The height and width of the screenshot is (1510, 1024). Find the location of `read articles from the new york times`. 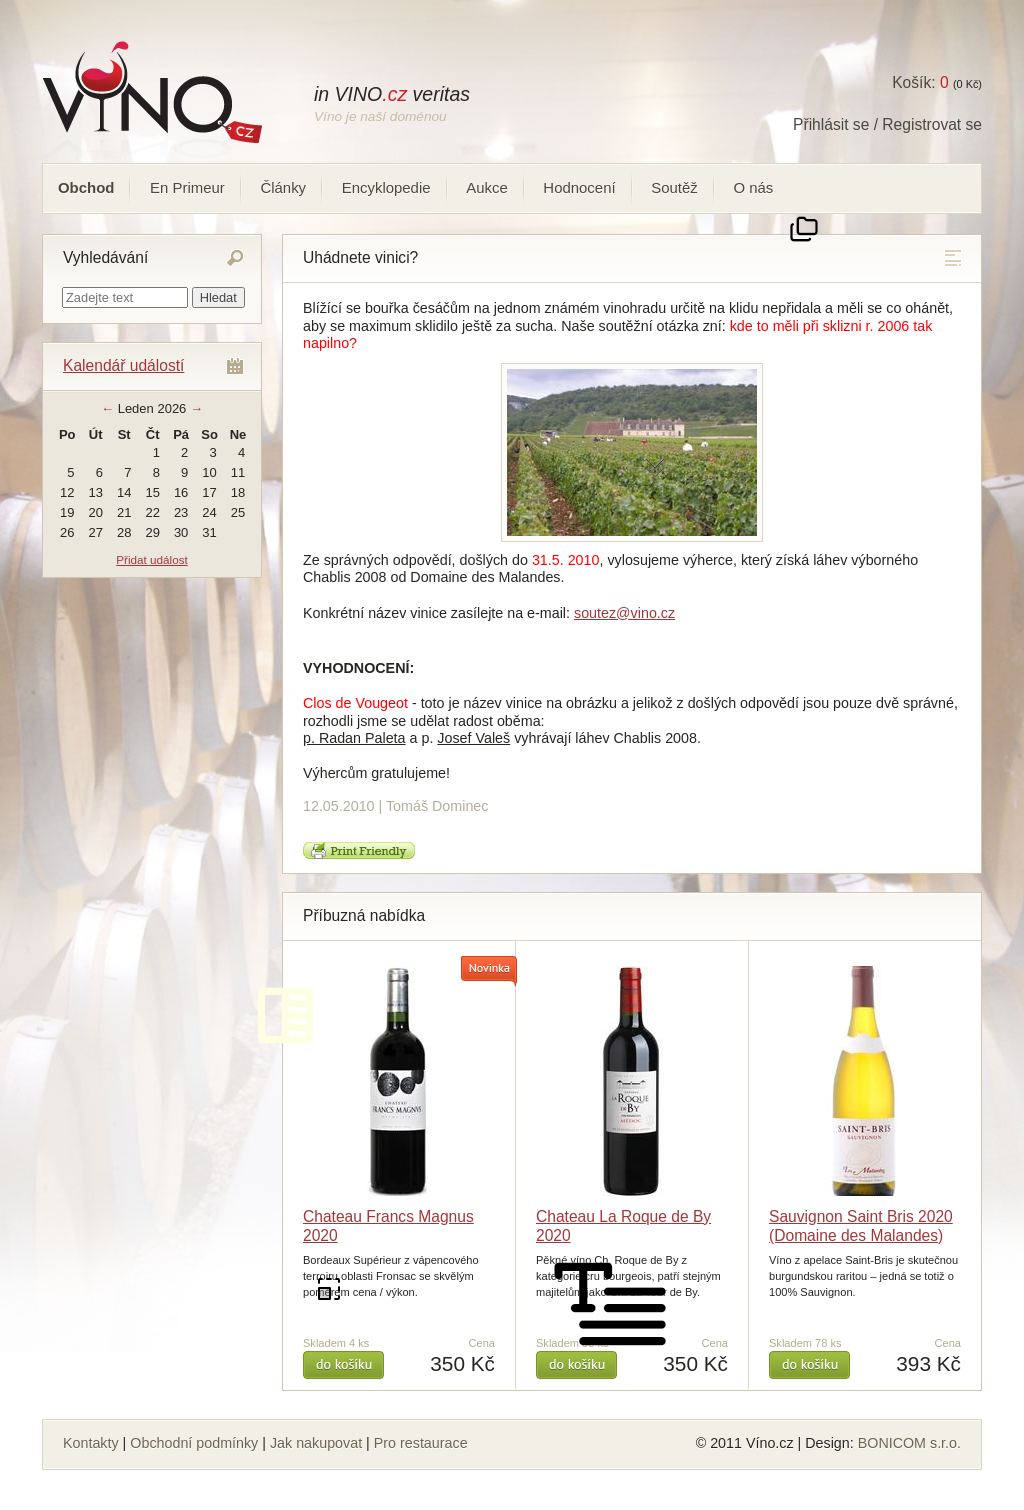

read articles from the new york times is located at coordinates (608, 1304).